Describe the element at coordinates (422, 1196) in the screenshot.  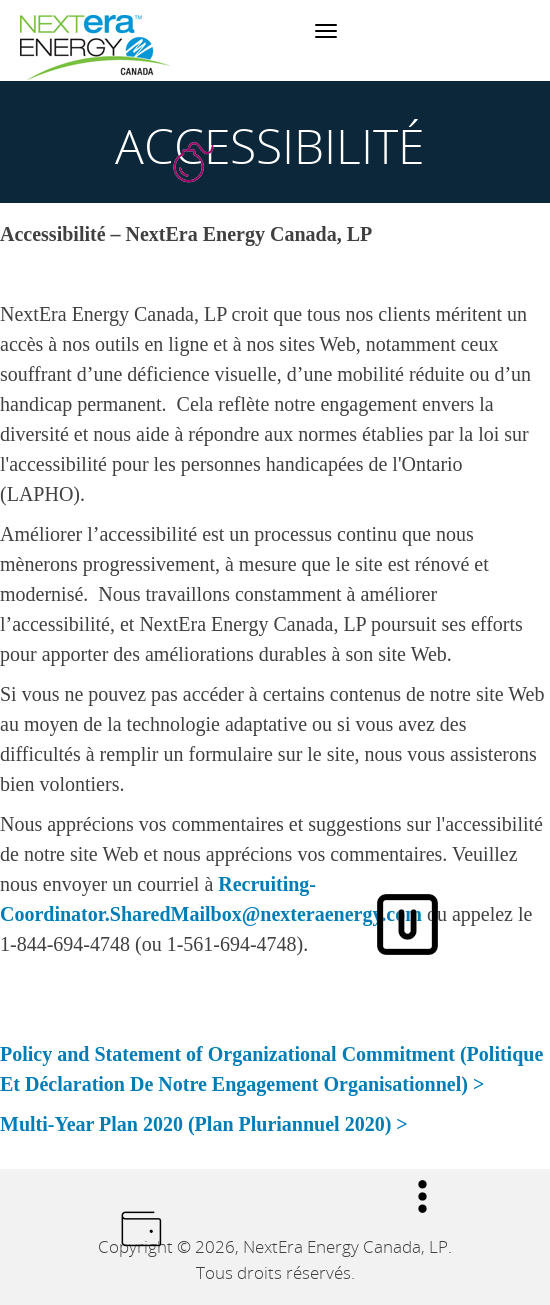
I see `open more options menu` at that location.